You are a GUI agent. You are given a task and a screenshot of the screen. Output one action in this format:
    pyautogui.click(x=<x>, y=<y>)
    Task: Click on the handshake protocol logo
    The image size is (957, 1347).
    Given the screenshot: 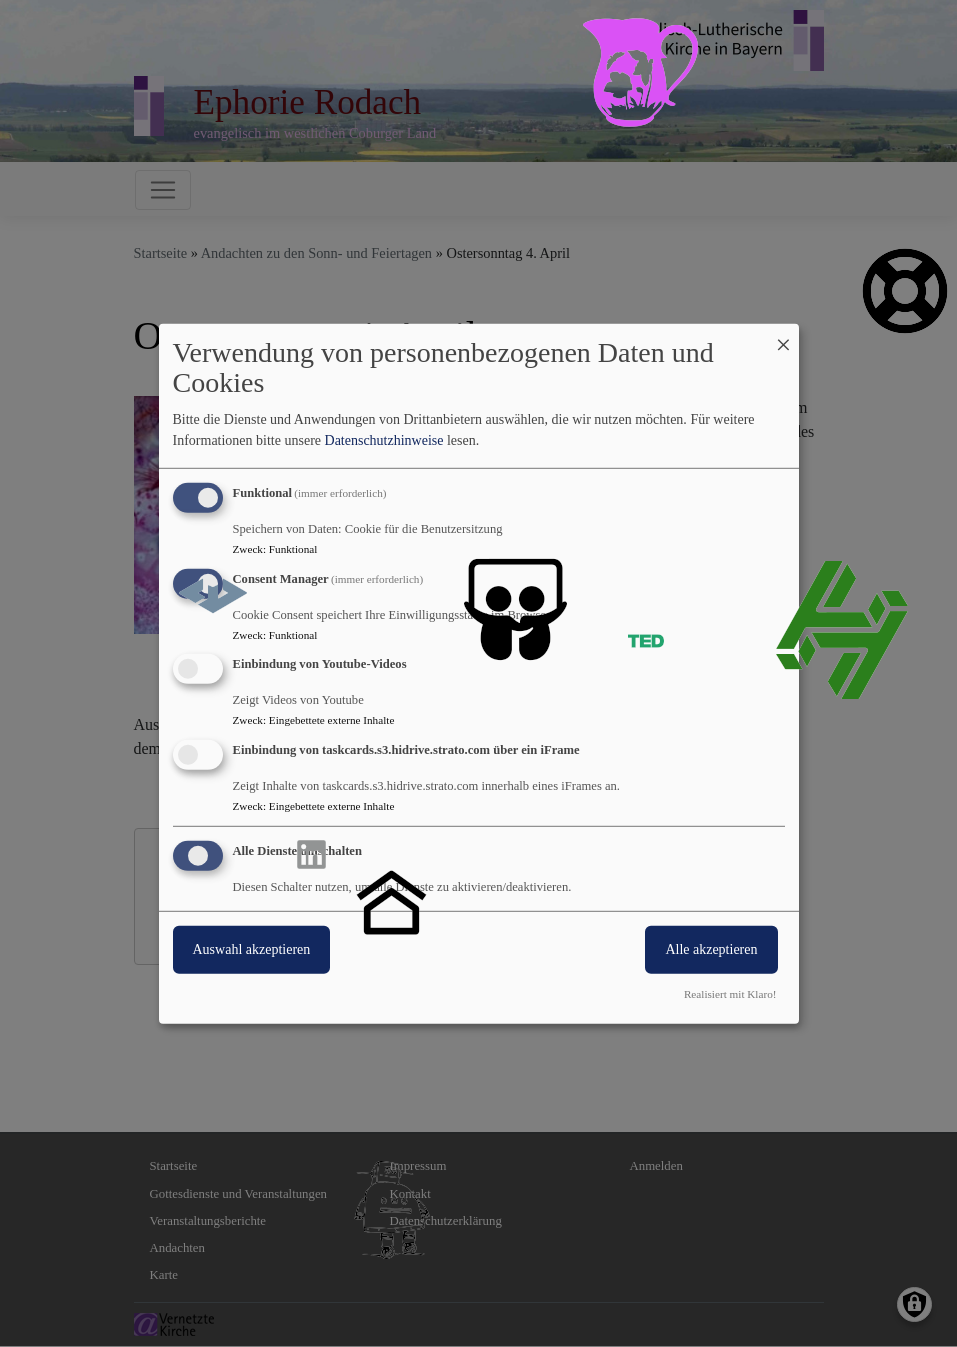 What is the action you would take?
    pyautogui.click(x=842, y=630)
    